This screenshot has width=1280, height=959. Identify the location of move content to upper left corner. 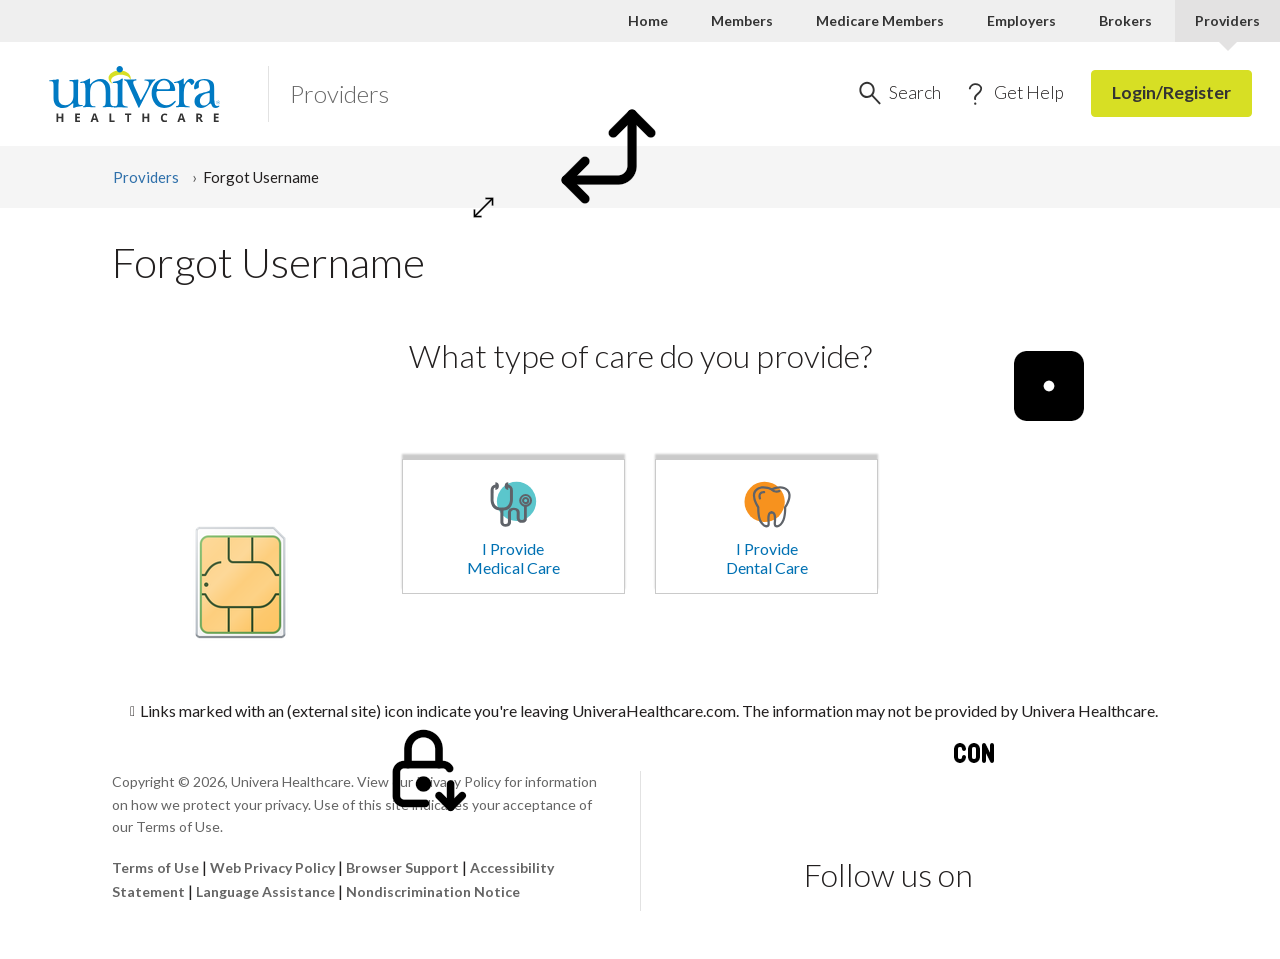
(608, 156).